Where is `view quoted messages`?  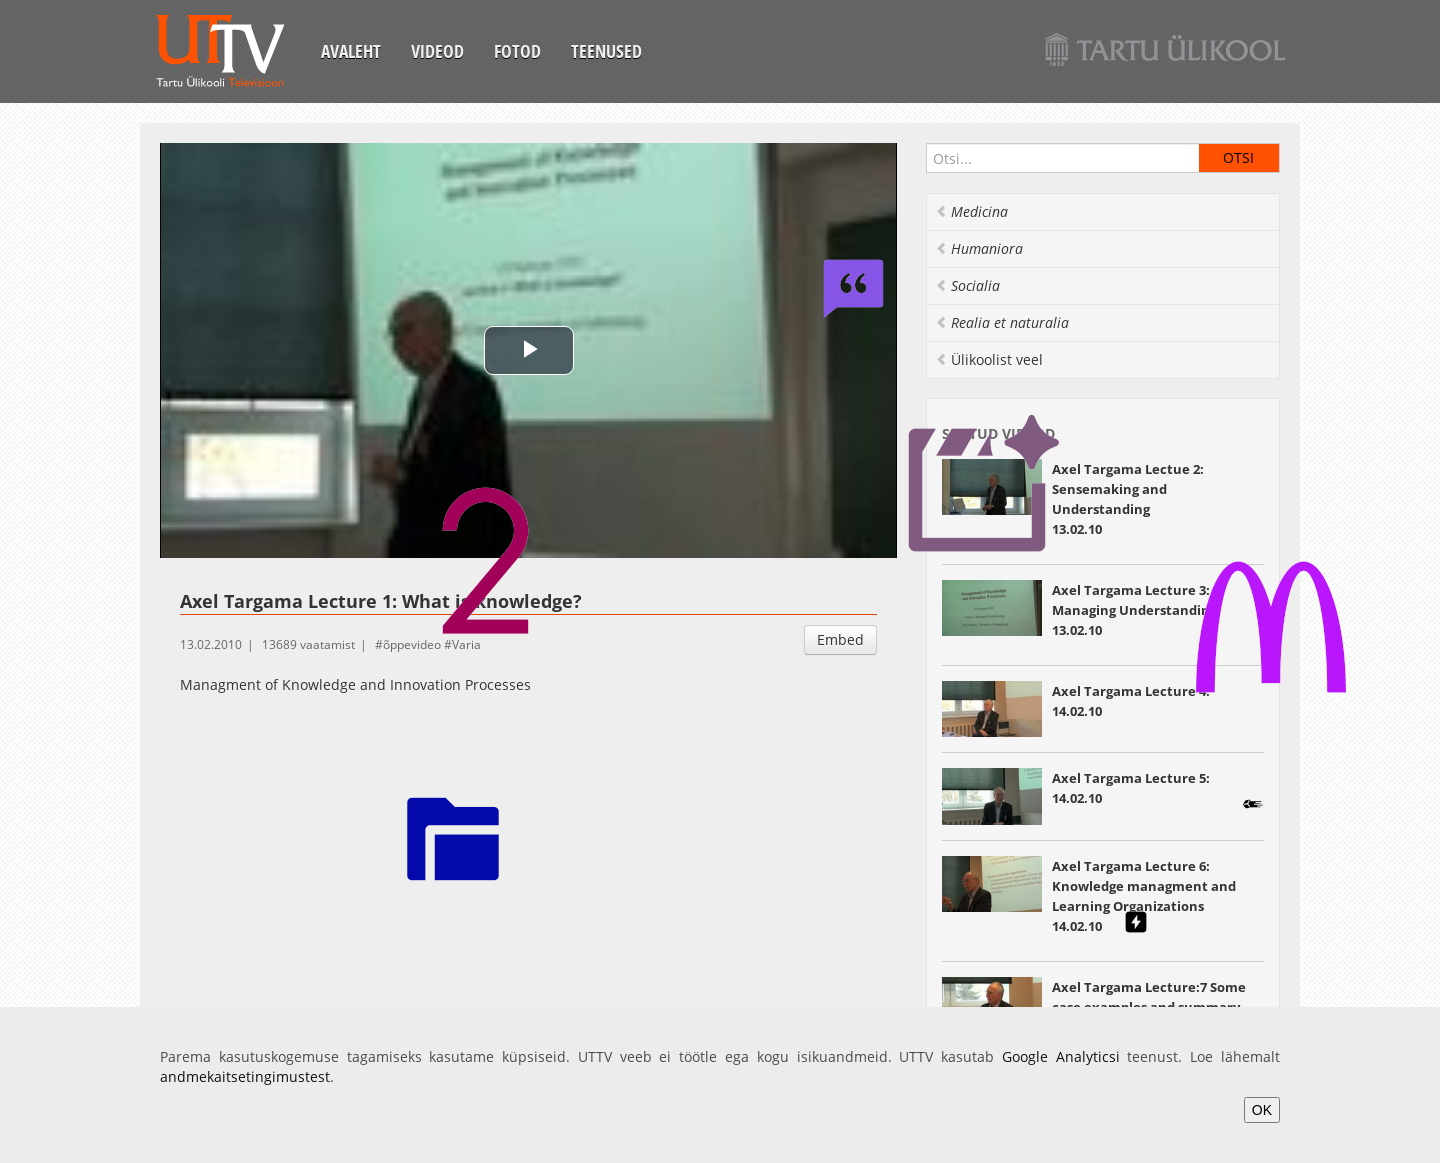
view quoted messages is located at coordinates (853, 286).